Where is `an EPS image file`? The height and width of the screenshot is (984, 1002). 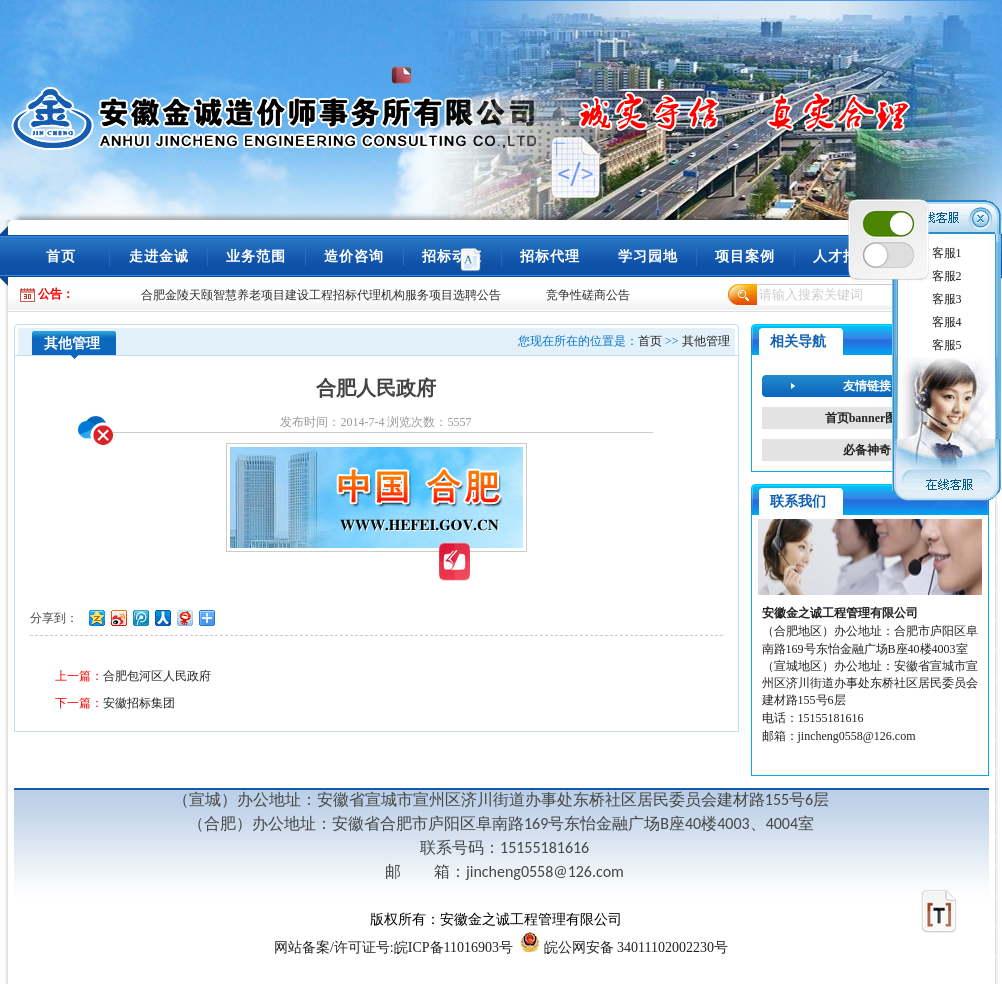
an EPS image file is located at coordinates (454, 561).